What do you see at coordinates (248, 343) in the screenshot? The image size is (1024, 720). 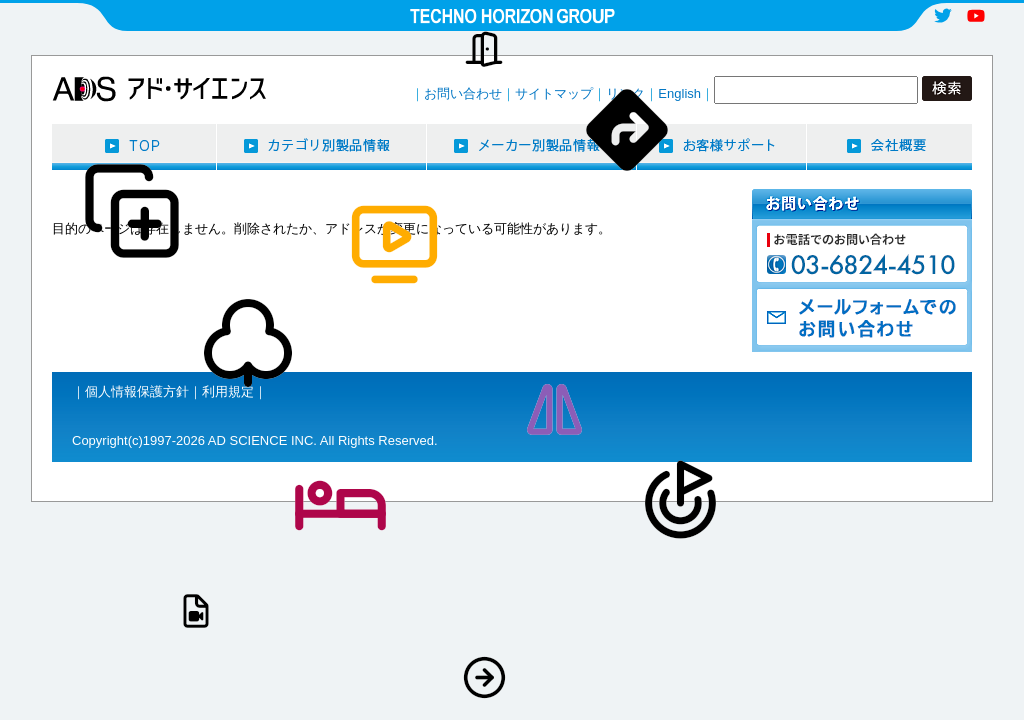 I see `playing card suit symbol for clubs` at bounding box center [248, 343].